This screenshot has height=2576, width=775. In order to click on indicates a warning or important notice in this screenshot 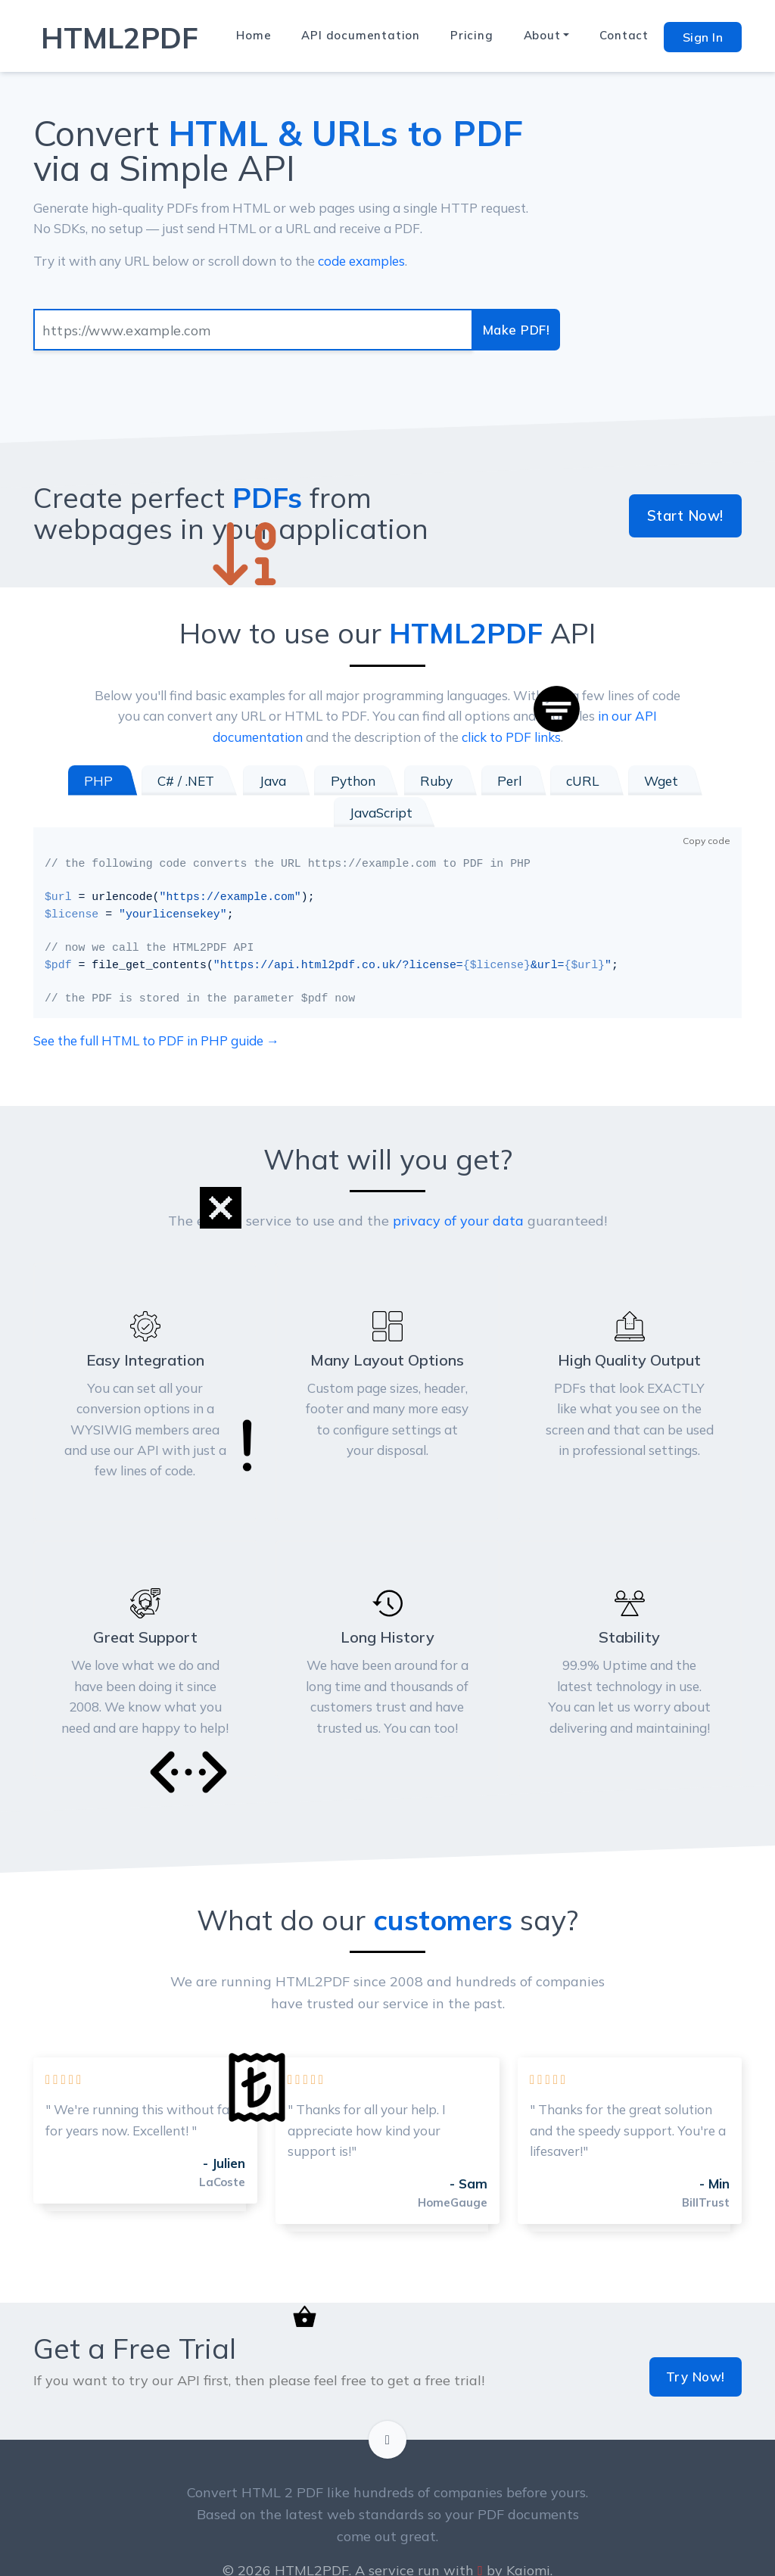, I will do `click(247, 1445)`.